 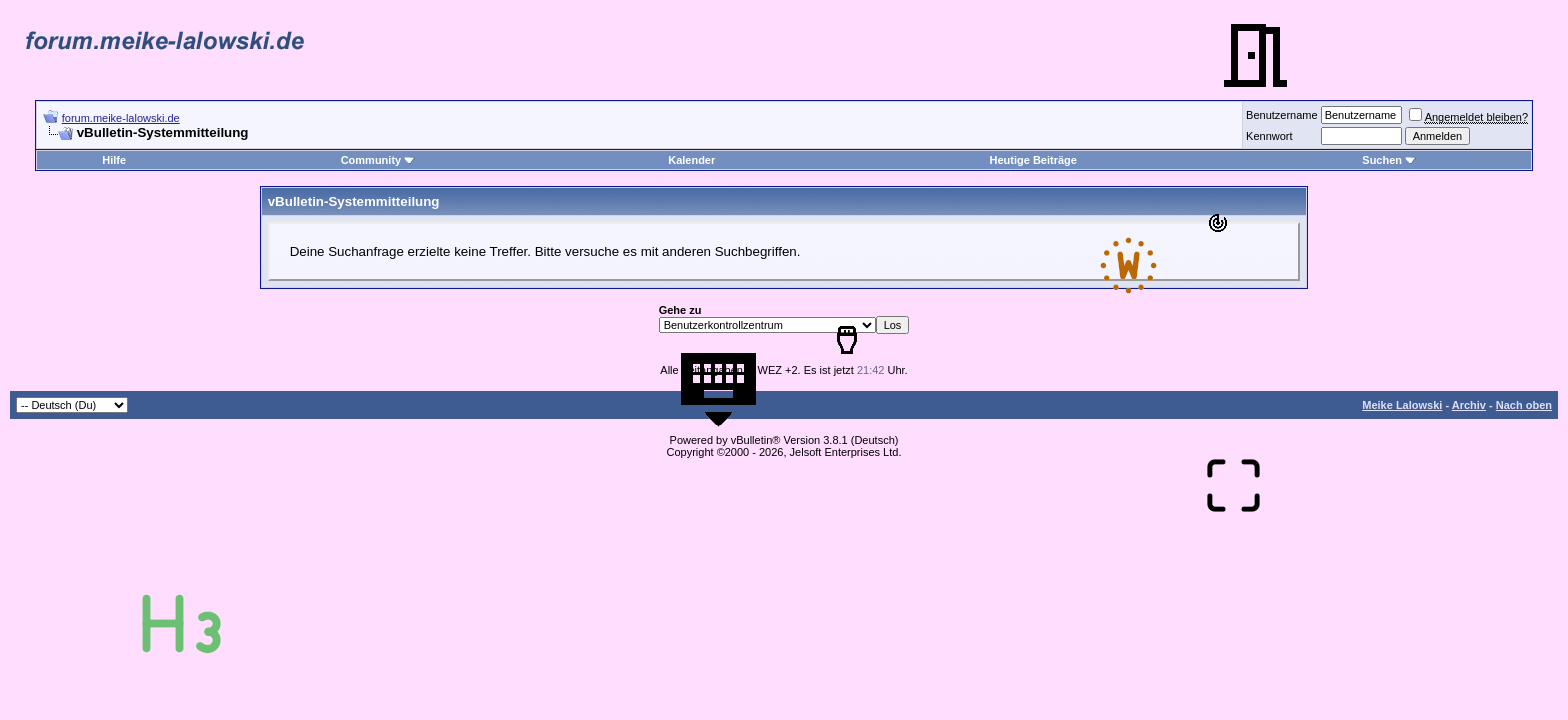 I want to click on format text as heading level 3, so click(x=179, y=623).